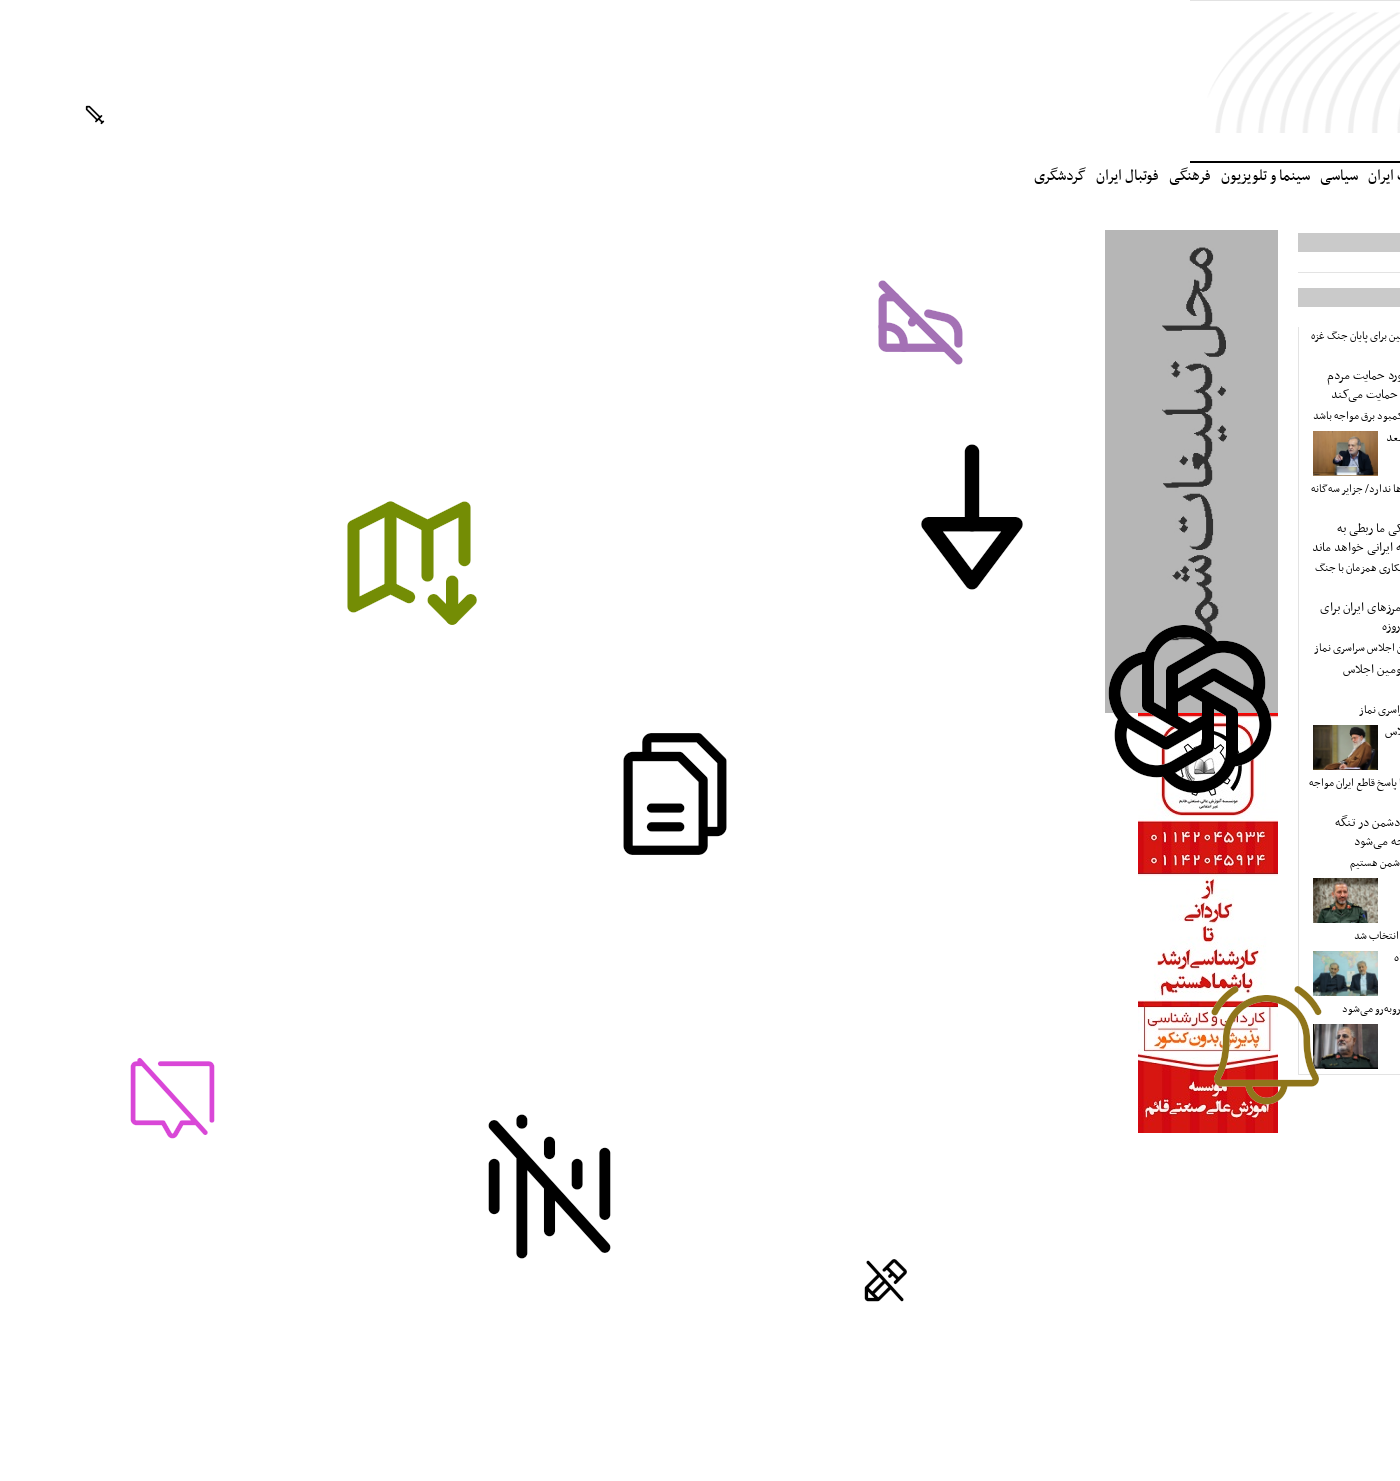  What do you see at coordinates (1266, 1047) in the screenshot?
I see `indicates new notifications or alerts` at bounding box center [1266, 1047].